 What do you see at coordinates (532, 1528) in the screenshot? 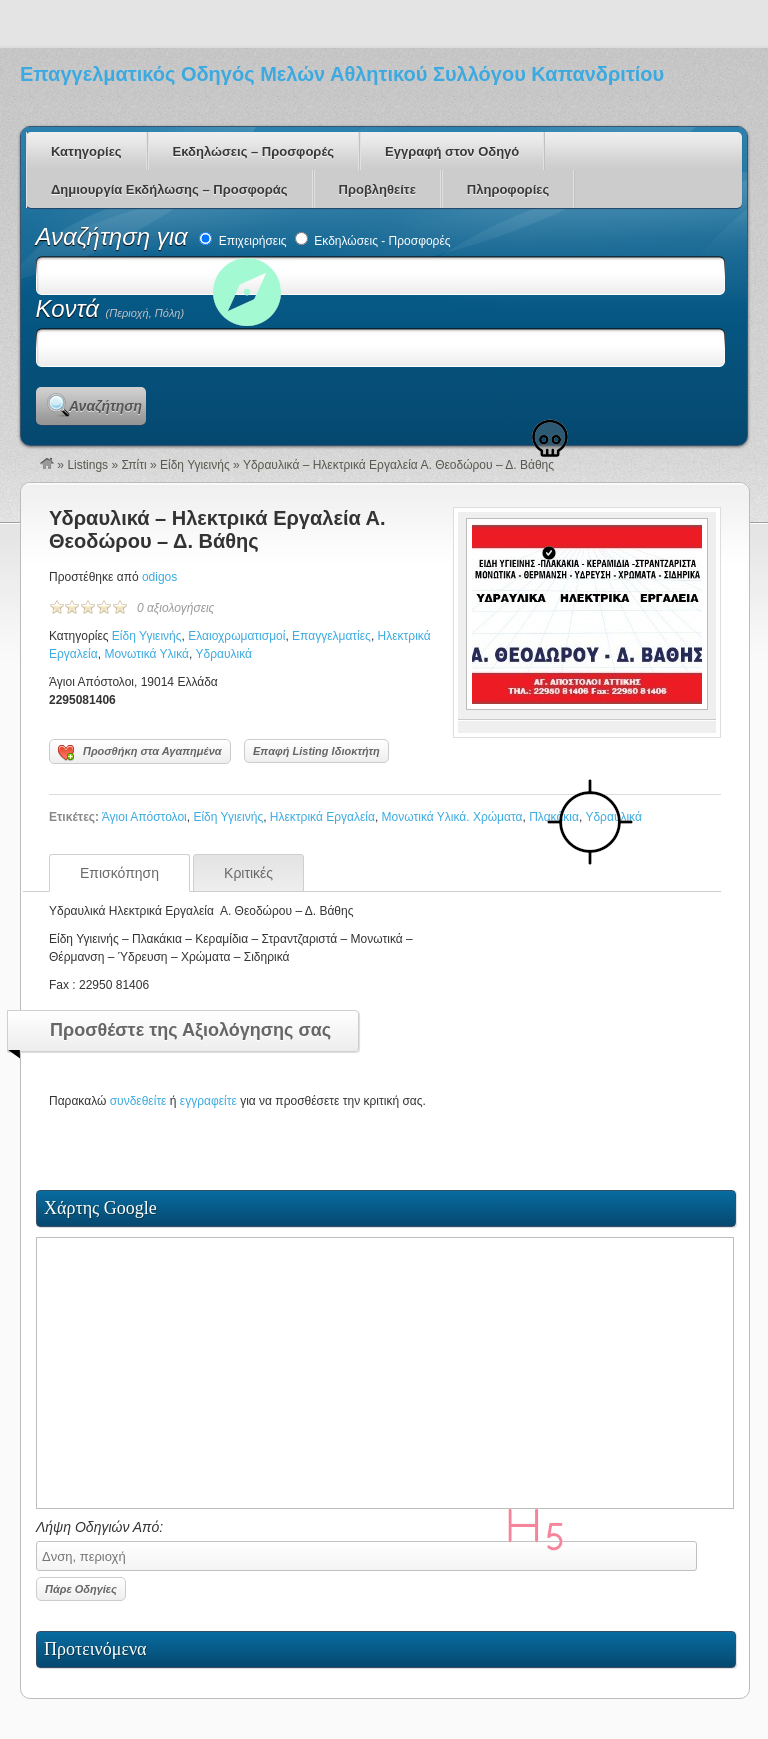
I see `format text as heading level 5` at bounding box center [532, 1528].